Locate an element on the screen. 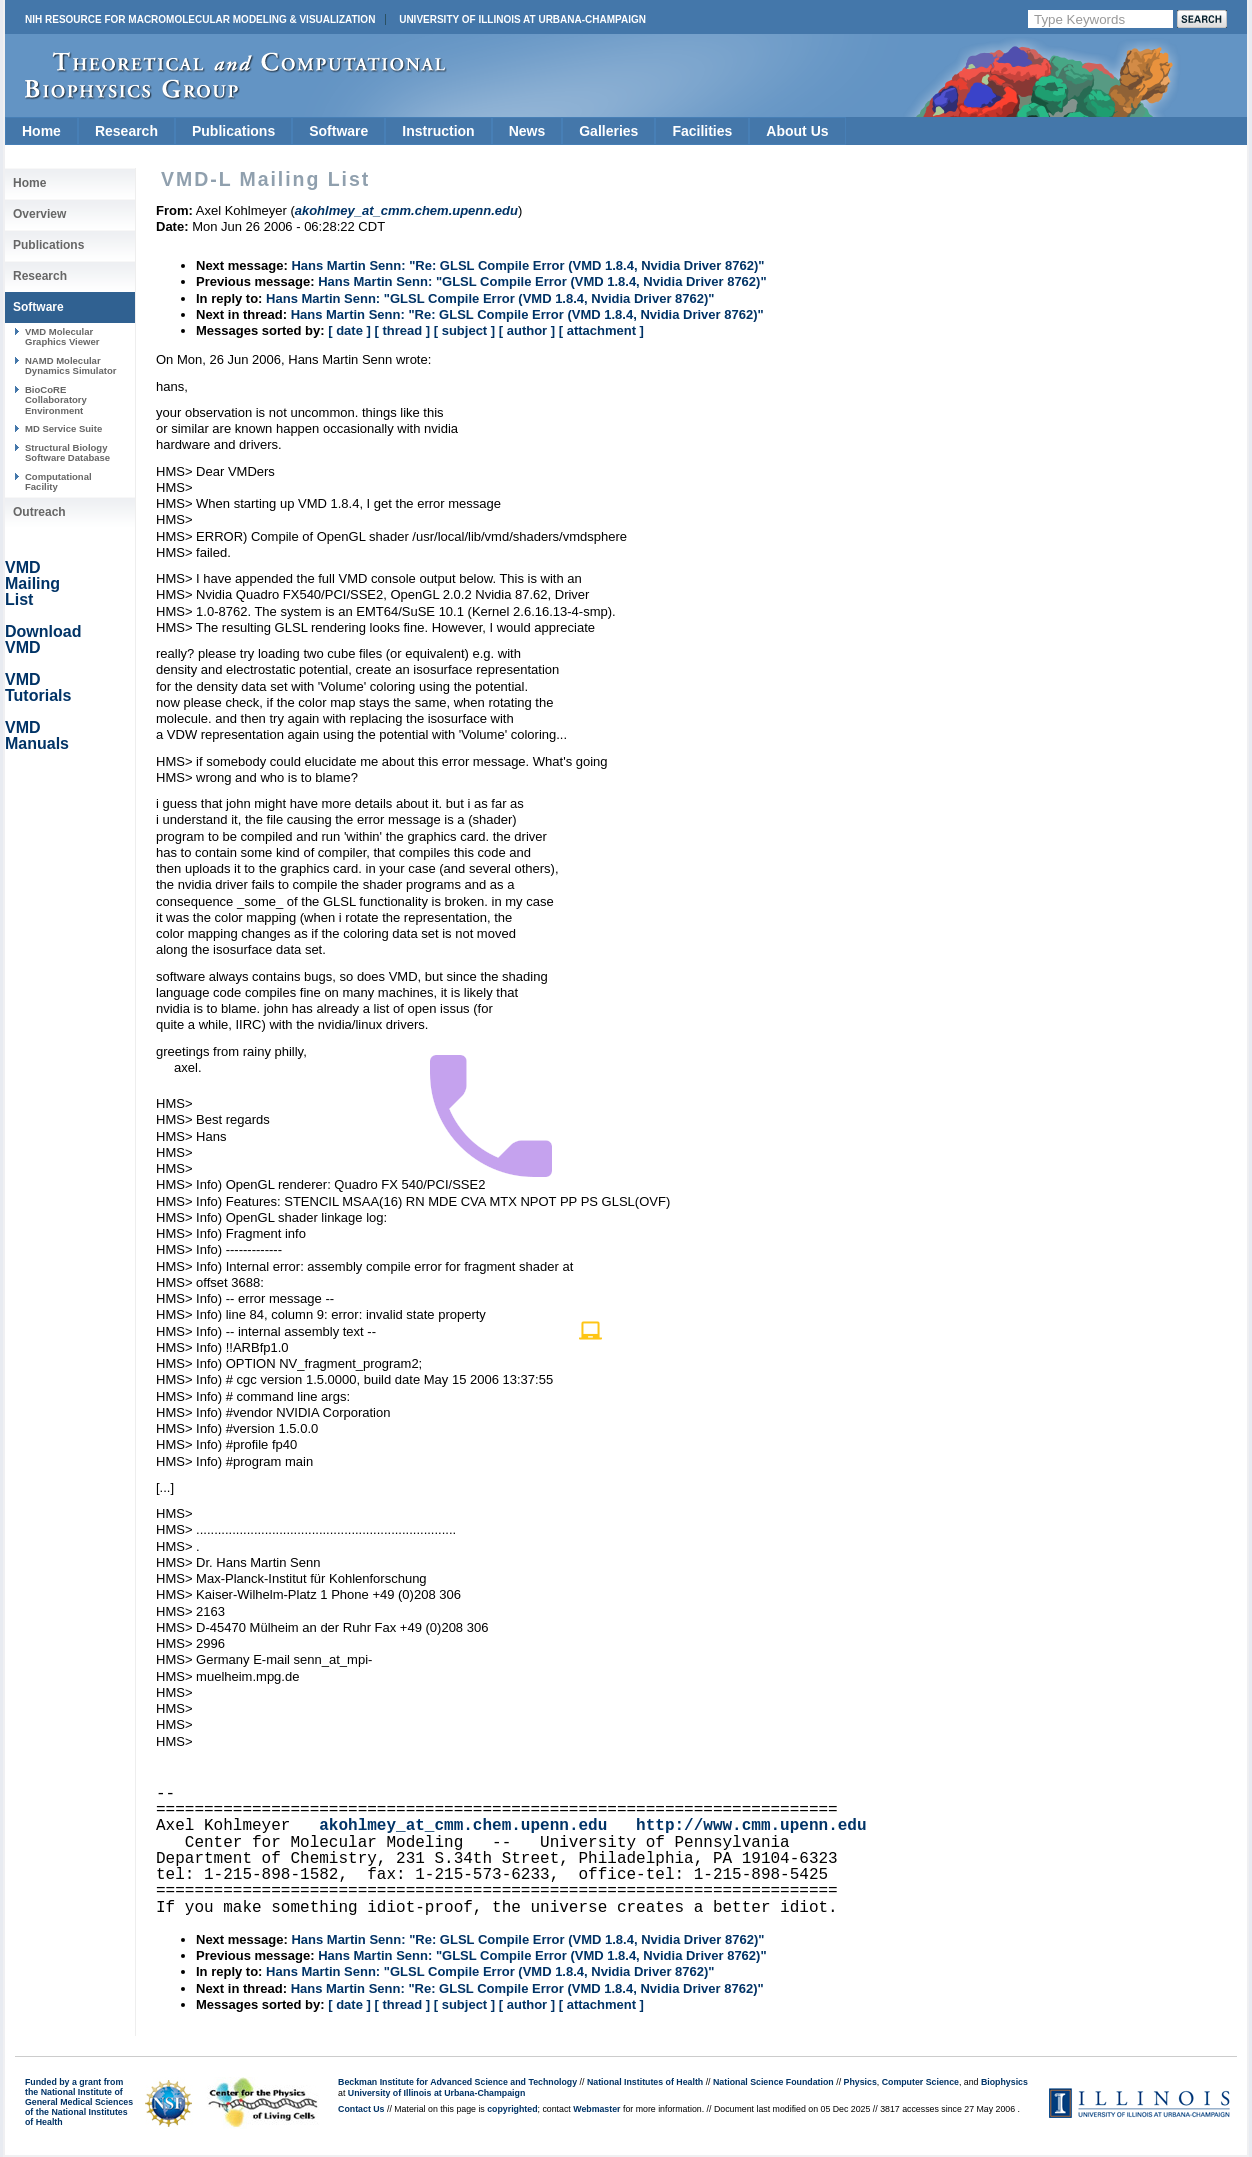 The height and width of the screenshot is (2157, 1252). access laptop or computer settings is located at coordinates (590, 1330).